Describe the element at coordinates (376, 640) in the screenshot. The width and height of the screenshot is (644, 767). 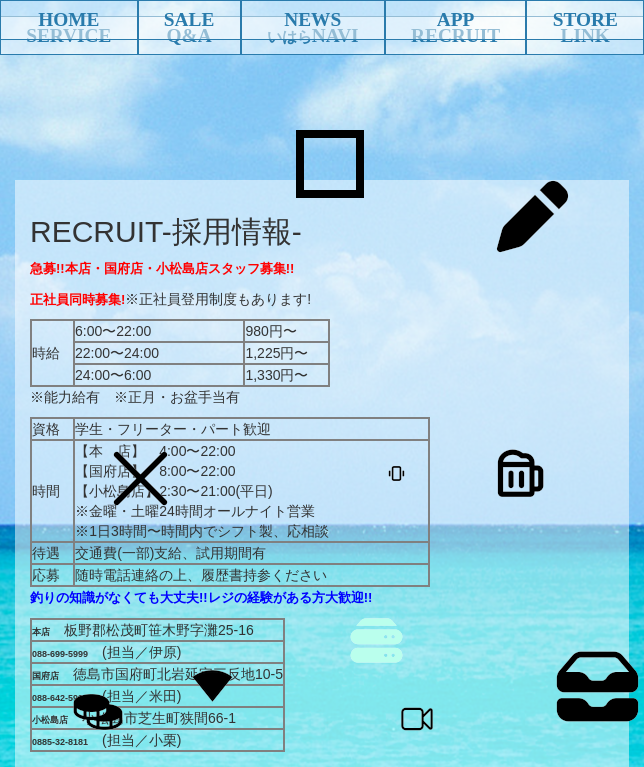
I see `view server infrastructure` at that location.